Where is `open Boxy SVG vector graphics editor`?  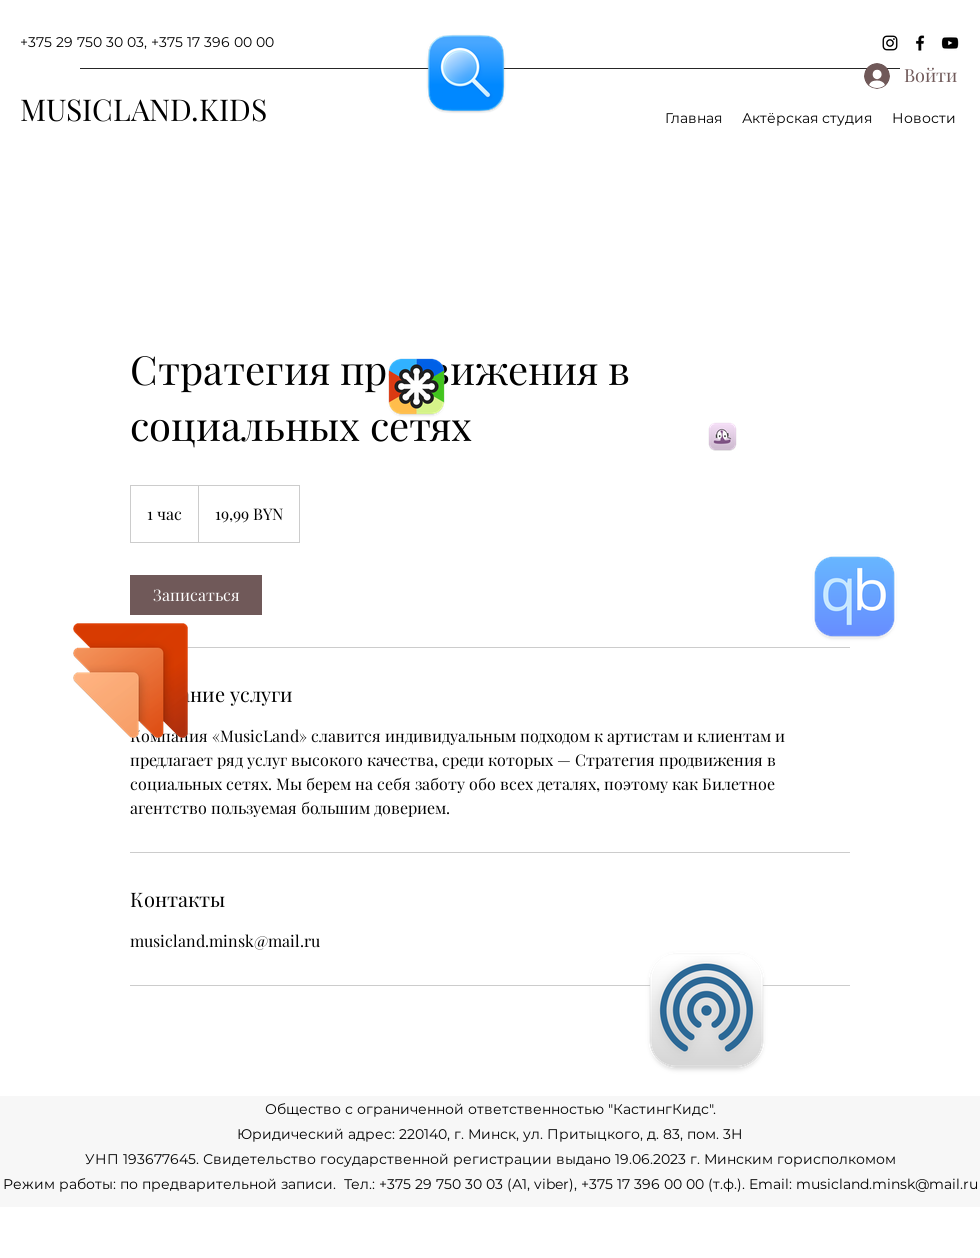 open Boxy SVG vector graphics editor is located at coordinates (416, 386).